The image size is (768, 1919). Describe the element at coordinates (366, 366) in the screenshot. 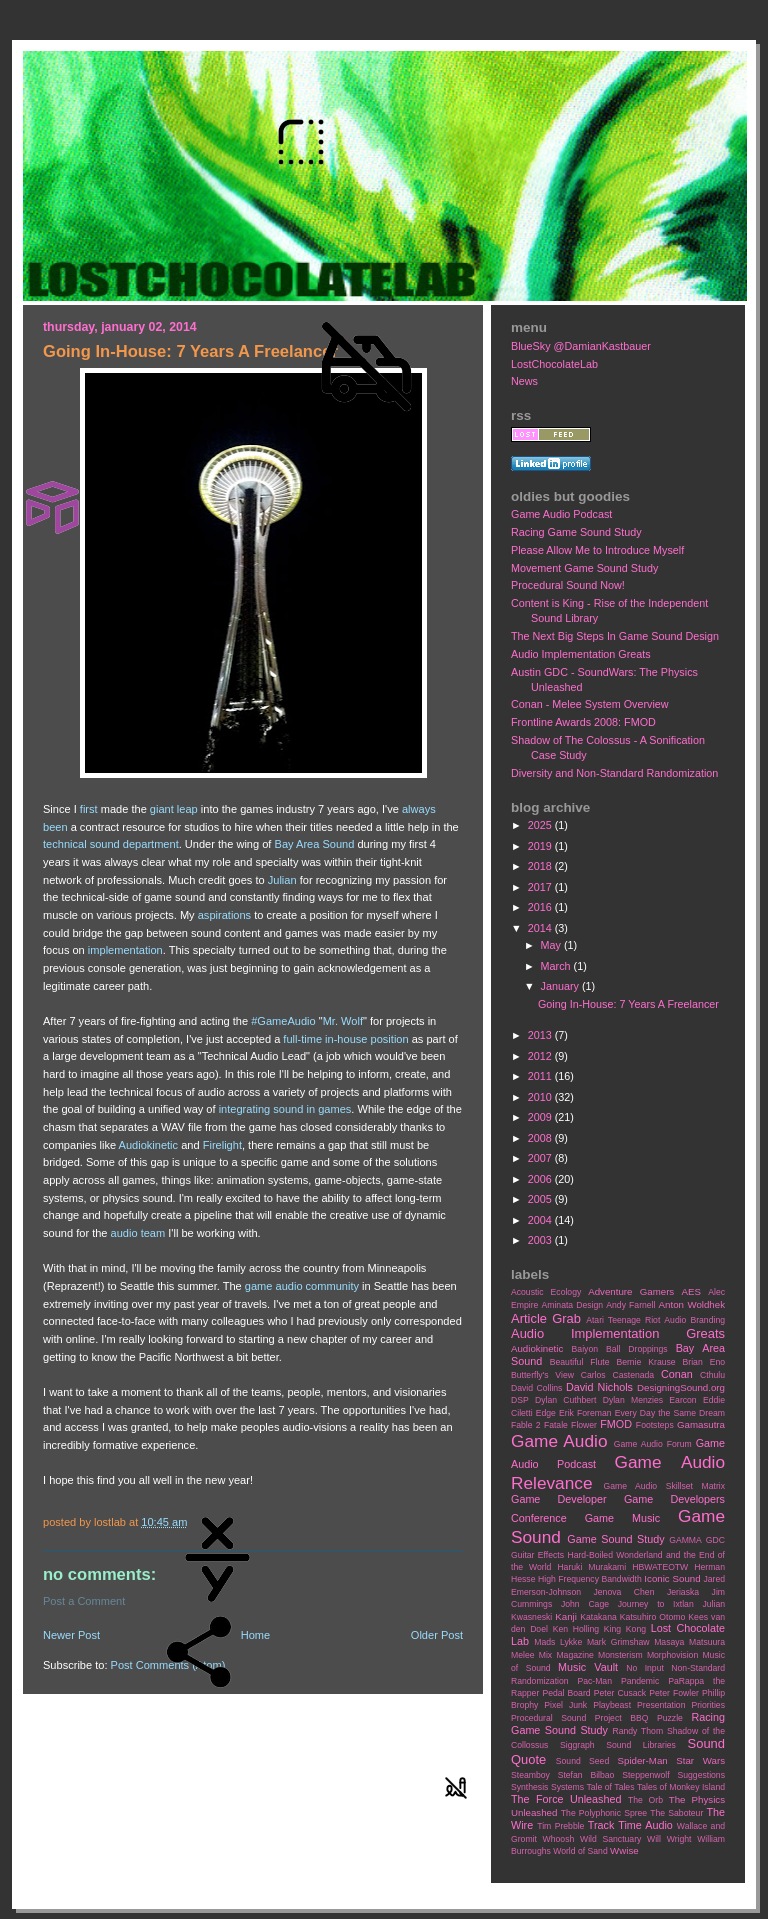

I see `vehicle unavailable or disabled` at that location.